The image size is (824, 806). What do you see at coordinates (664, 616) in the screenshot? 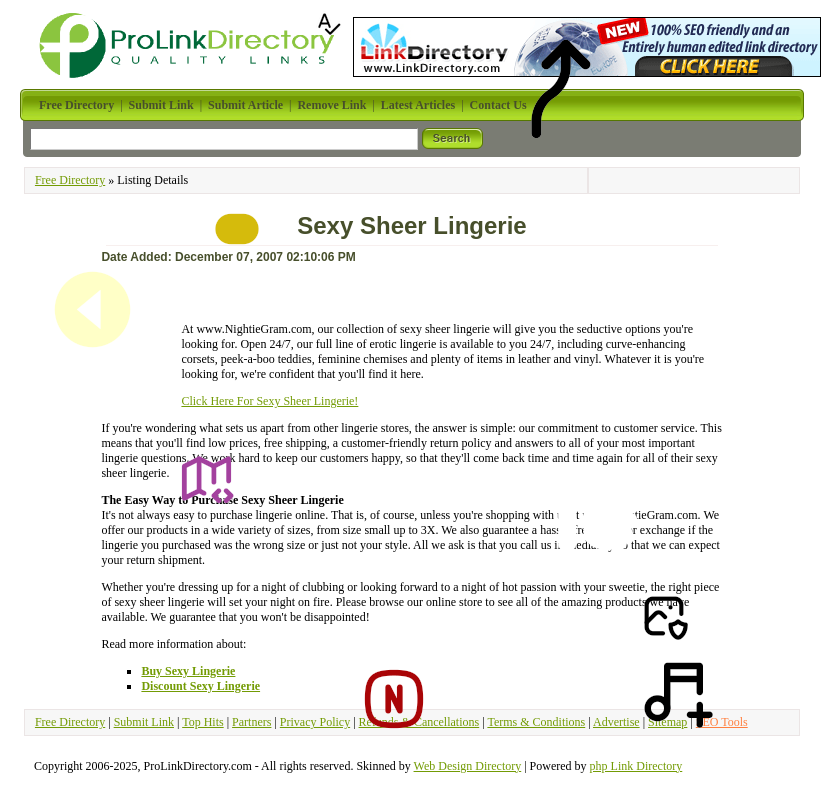
I see `protected photo or image` at bounding box center [664, 616].